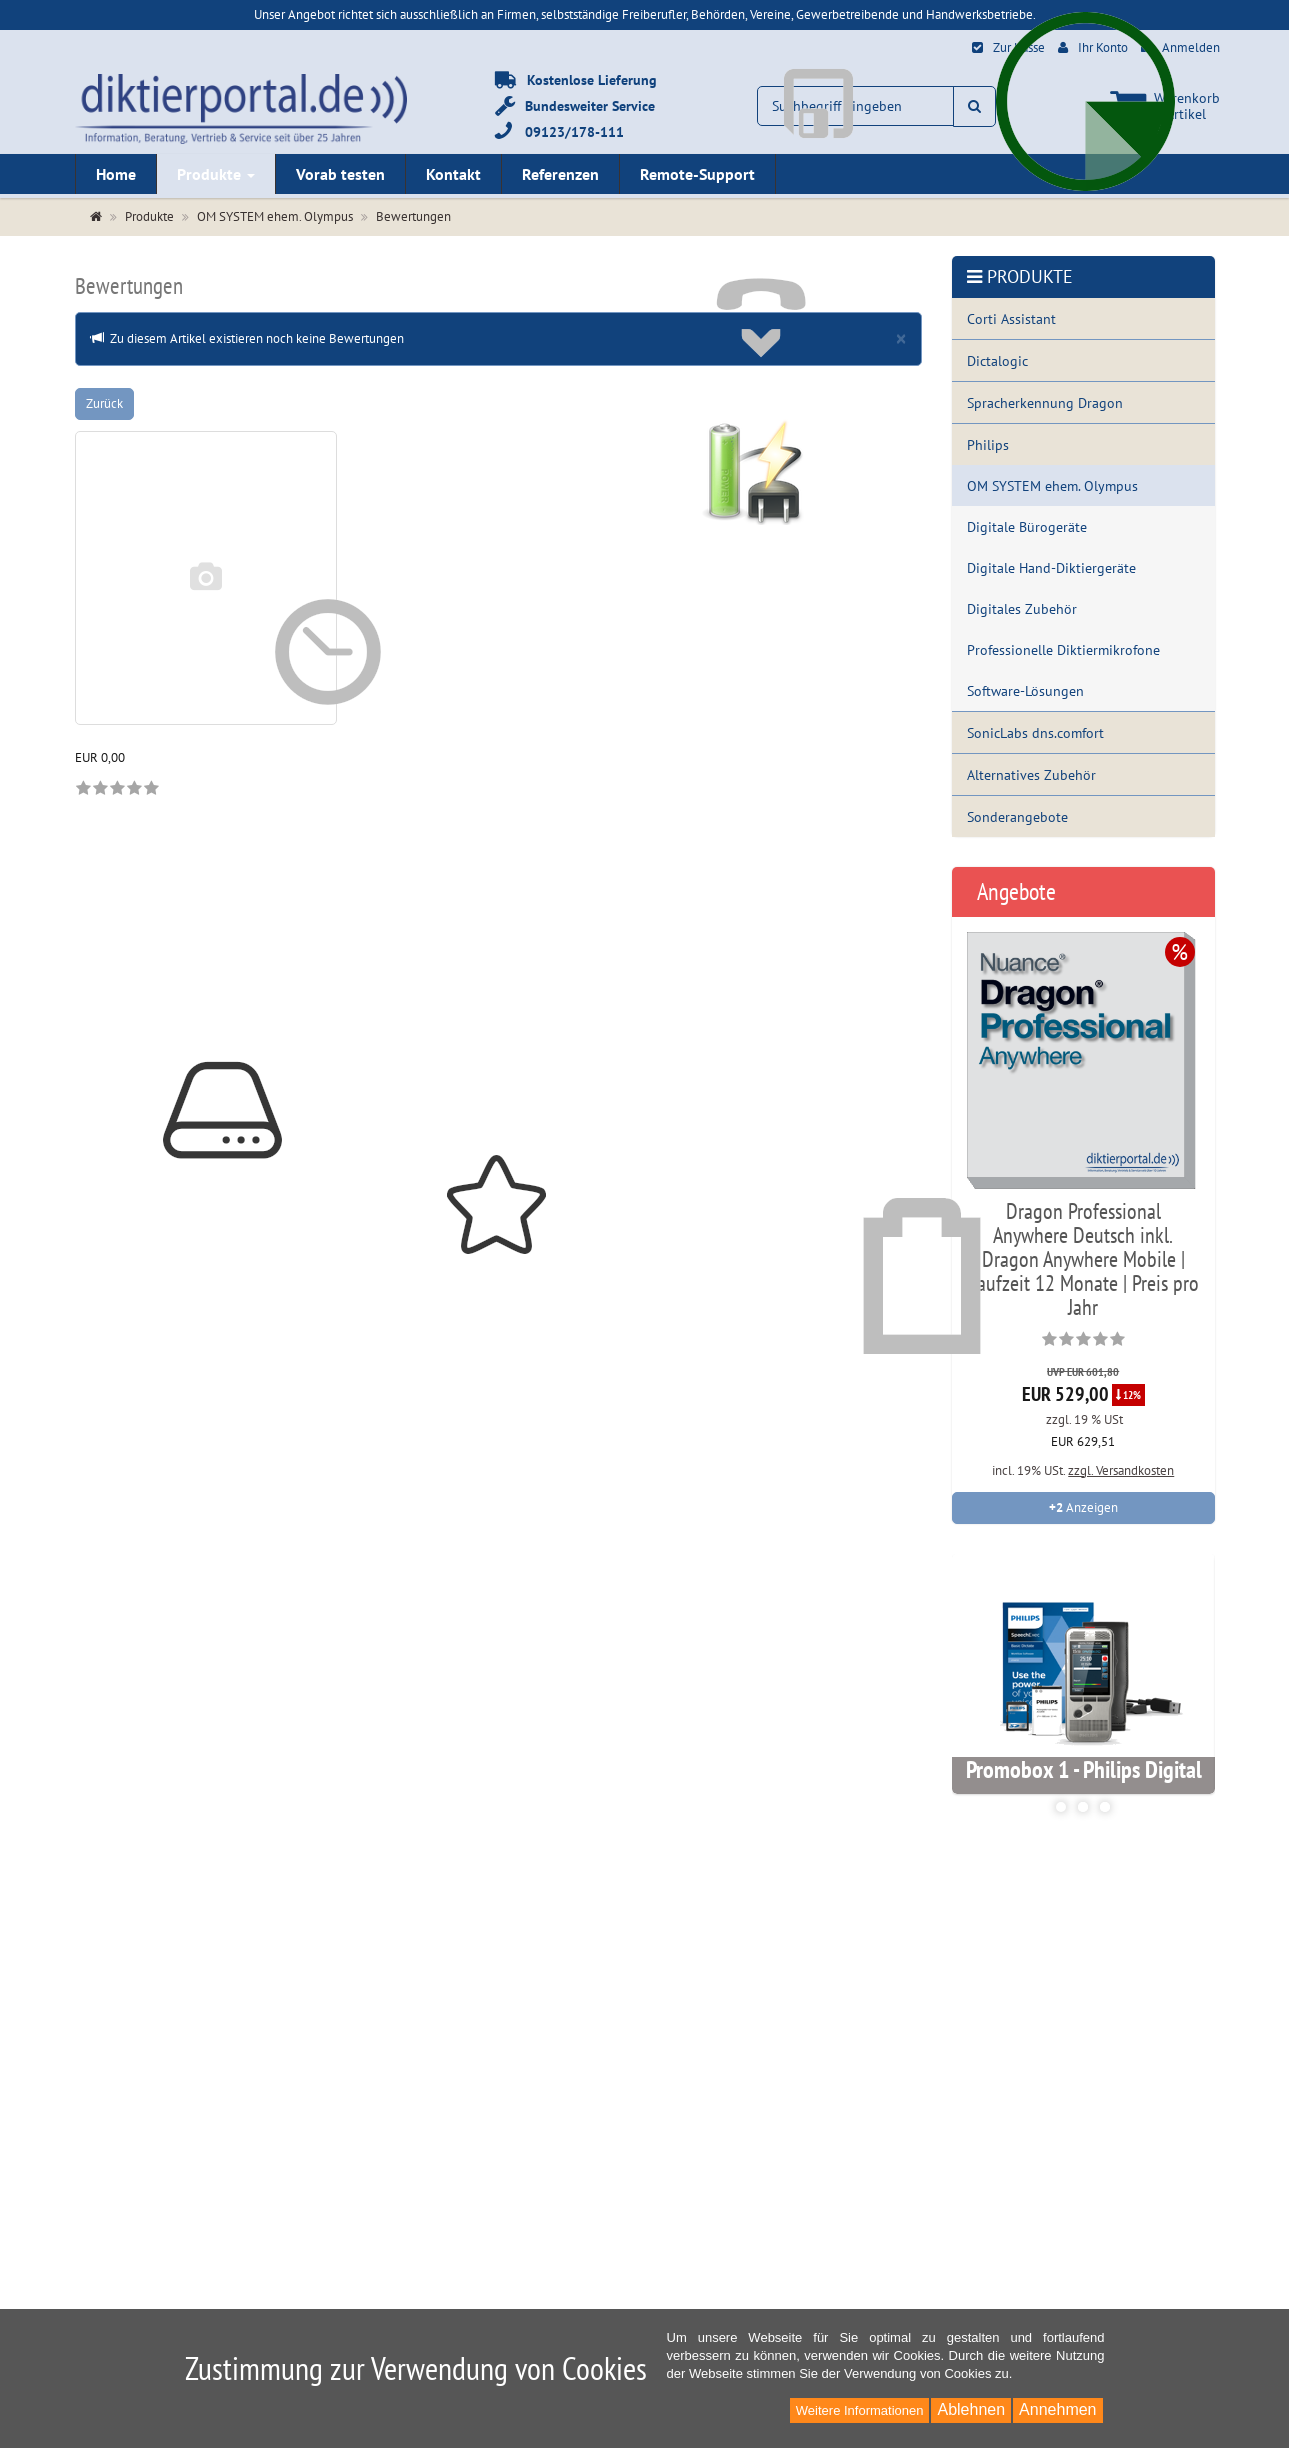  I want to click on open date and time settings, so click(331, 655).